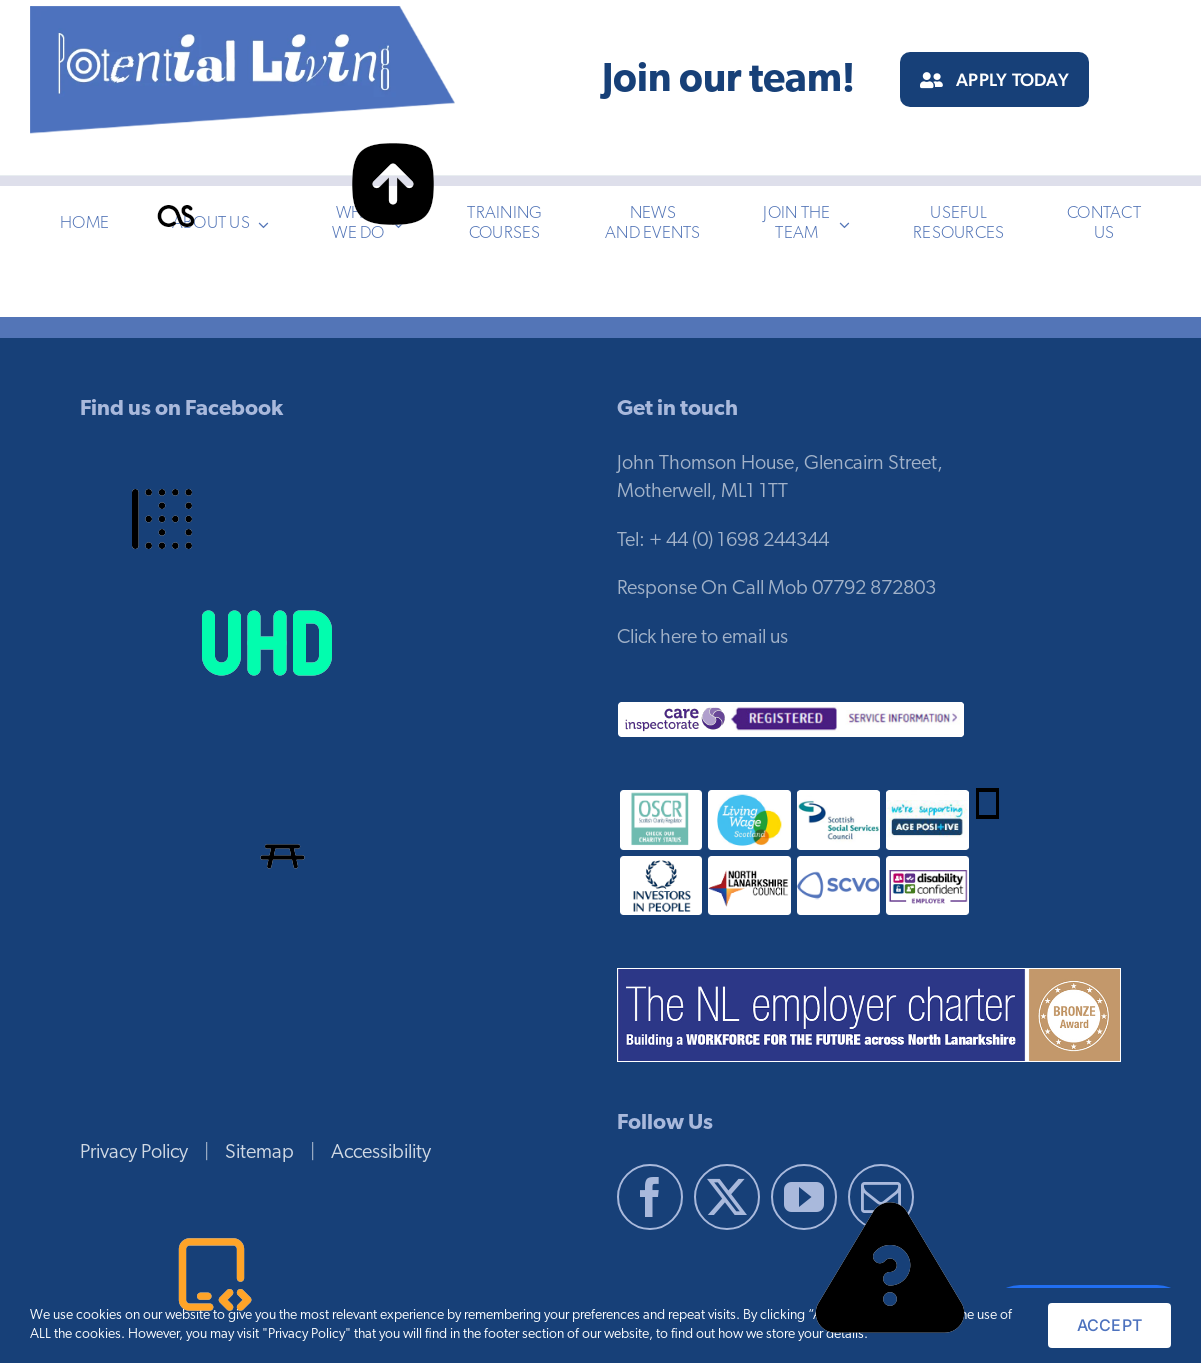 This screenshot has height=1363, width=1201. I want to click on find nearby picnic areas, so click(282, 857).